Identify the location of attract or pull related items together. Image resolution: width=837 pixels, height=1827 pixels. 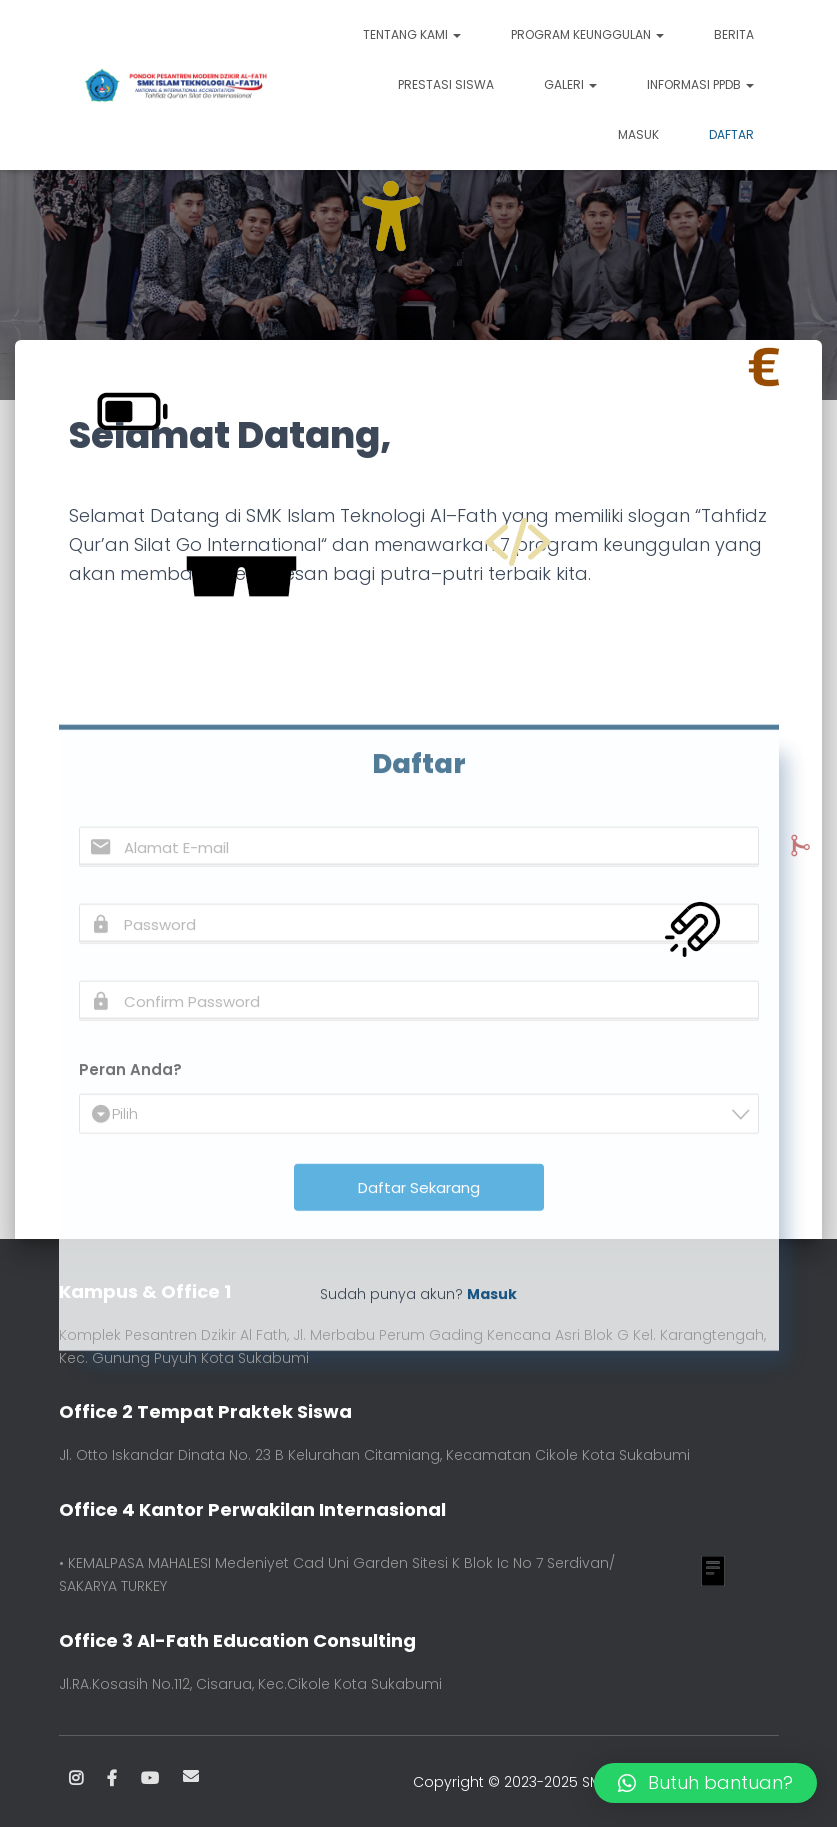
(692, 929).